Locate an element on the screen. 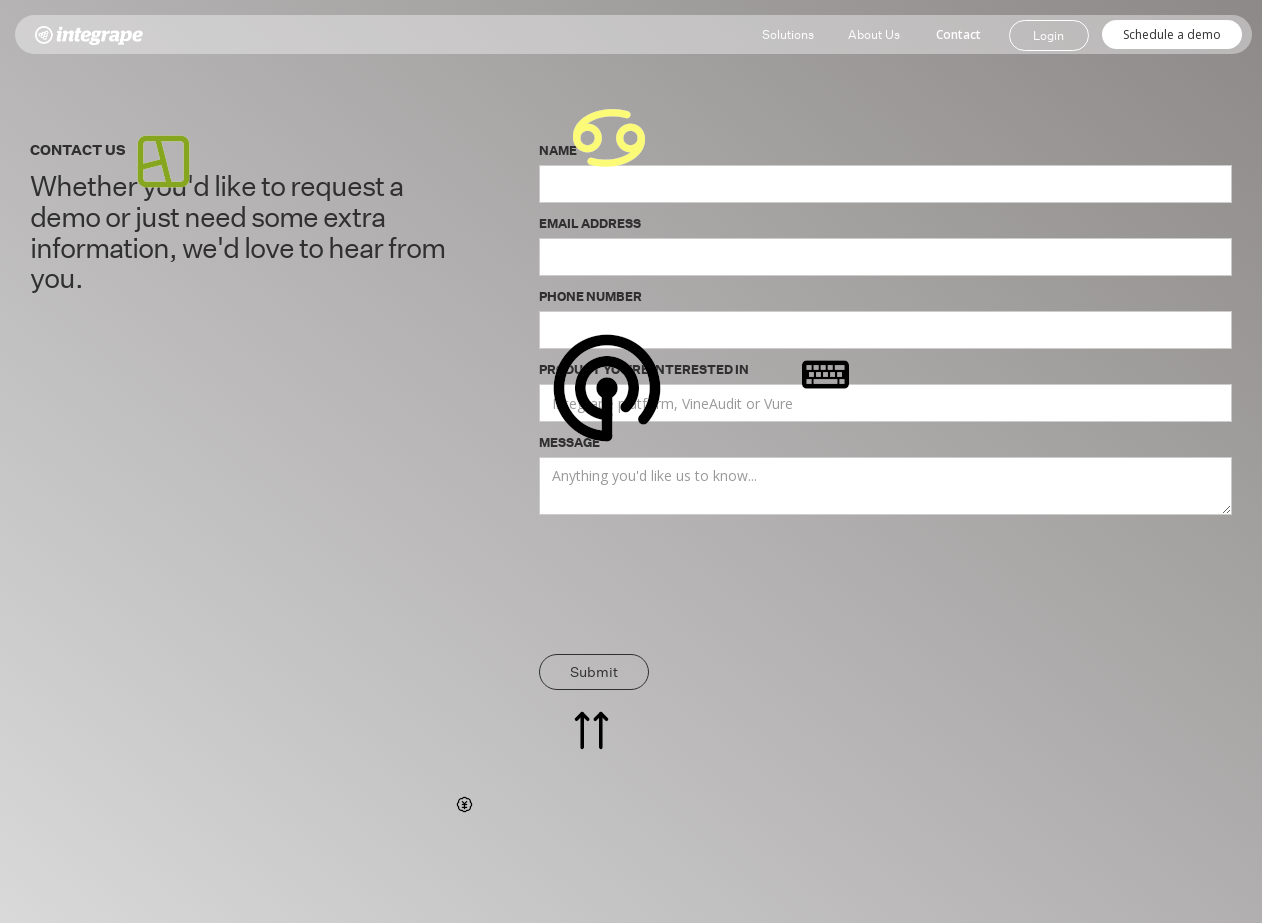 This screenshot has height=923, width=1262. sort items in ascending order is located at coordinates (591, 730).